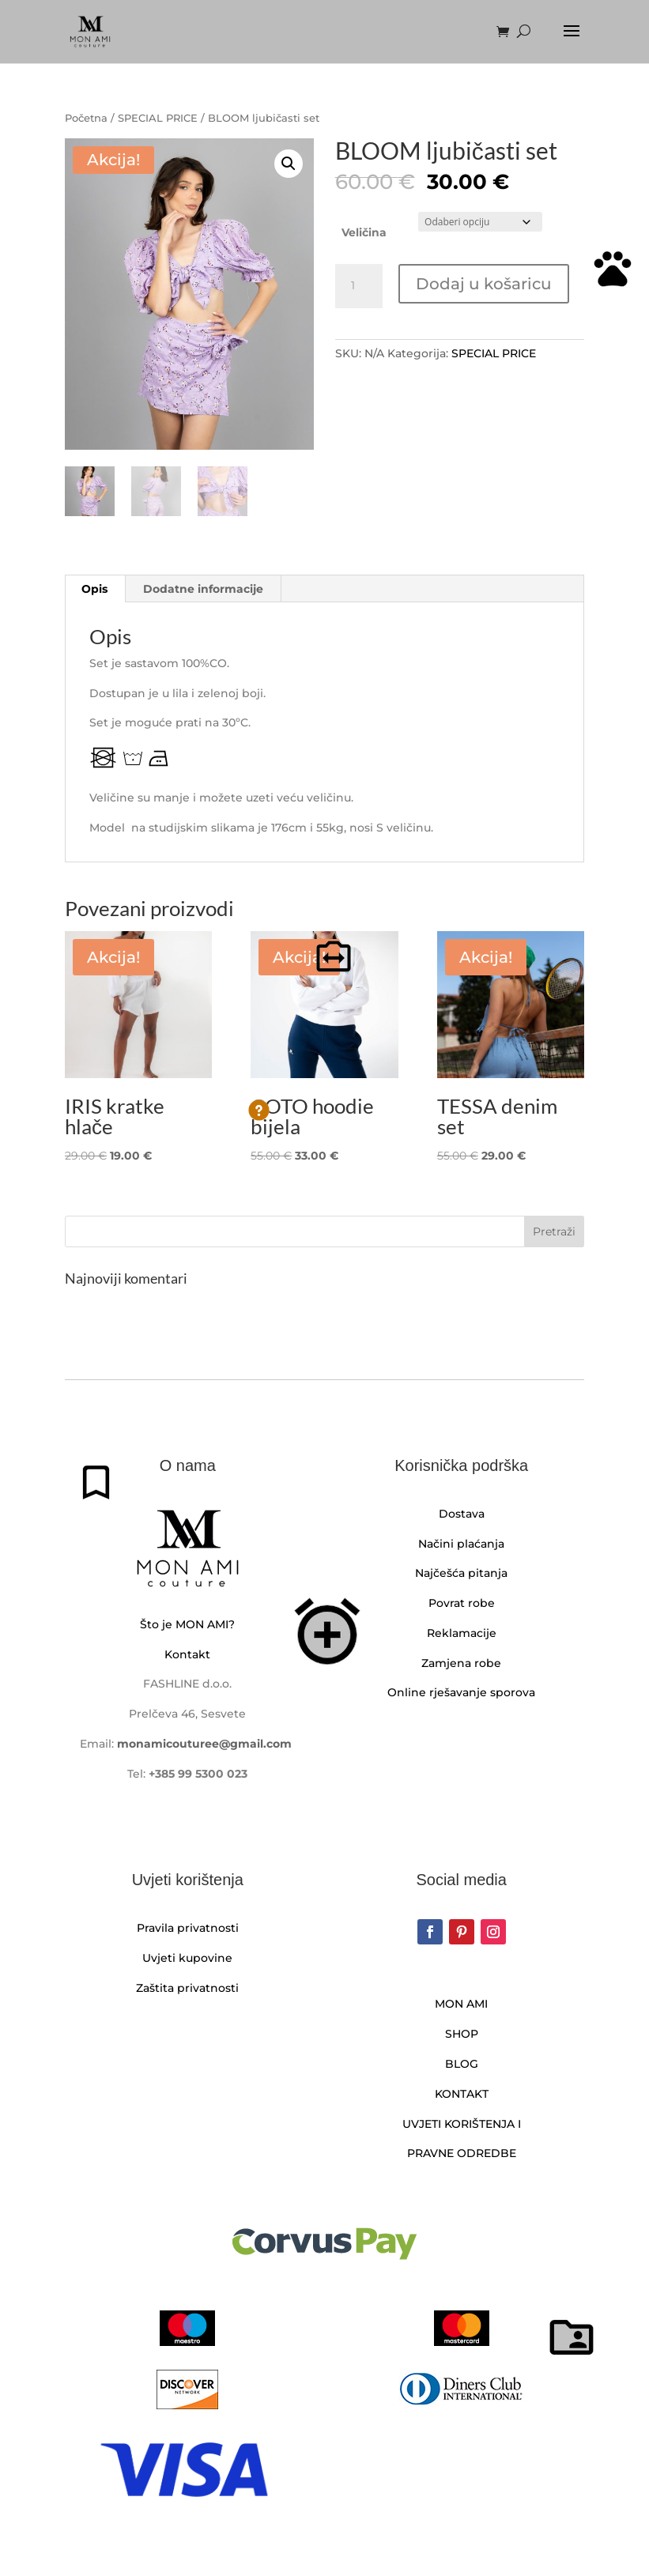  What do you see at coordinates (327, 1631) in the screenshot?
I see `add a new alarm` at bounding box center [327, 1631].